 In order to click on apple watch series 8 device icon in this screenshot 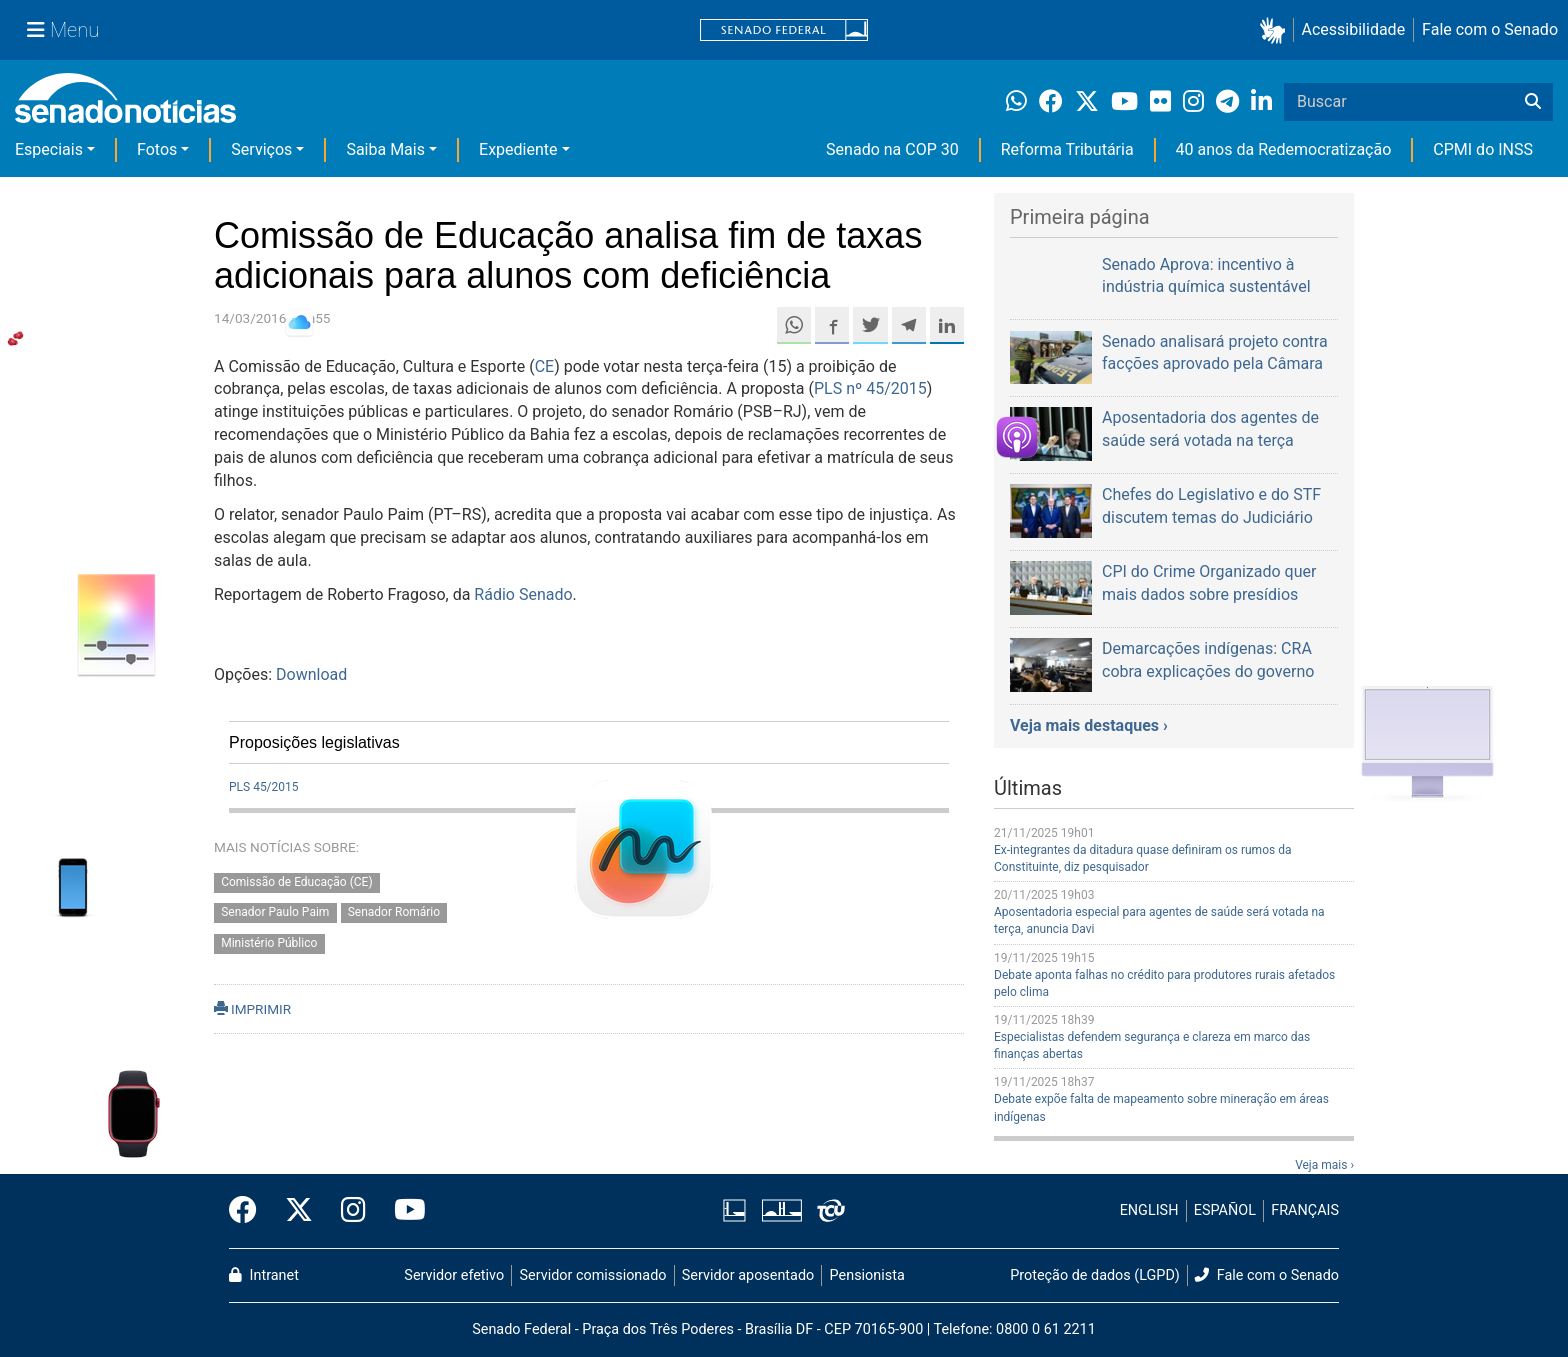, I will do `click(133, 1114)`.